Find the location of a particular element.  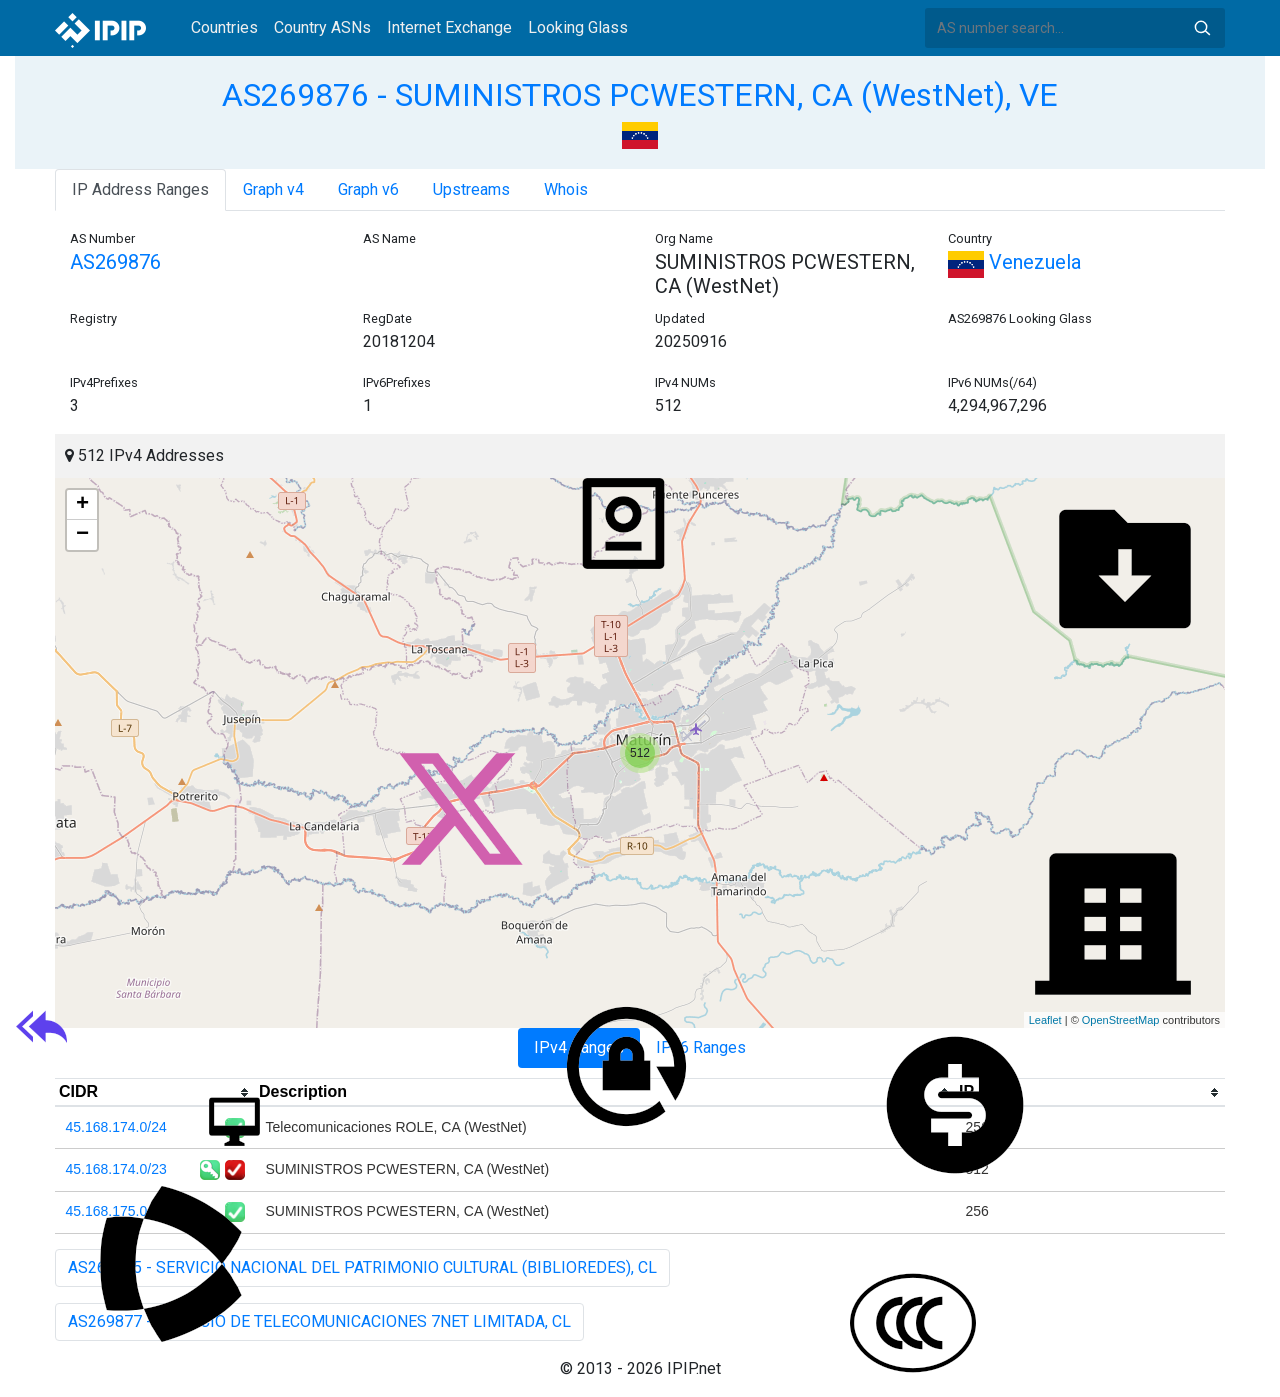

china compulsory certificate (CCC) mark indicating product compliance is located at coordinates (913, 1323).